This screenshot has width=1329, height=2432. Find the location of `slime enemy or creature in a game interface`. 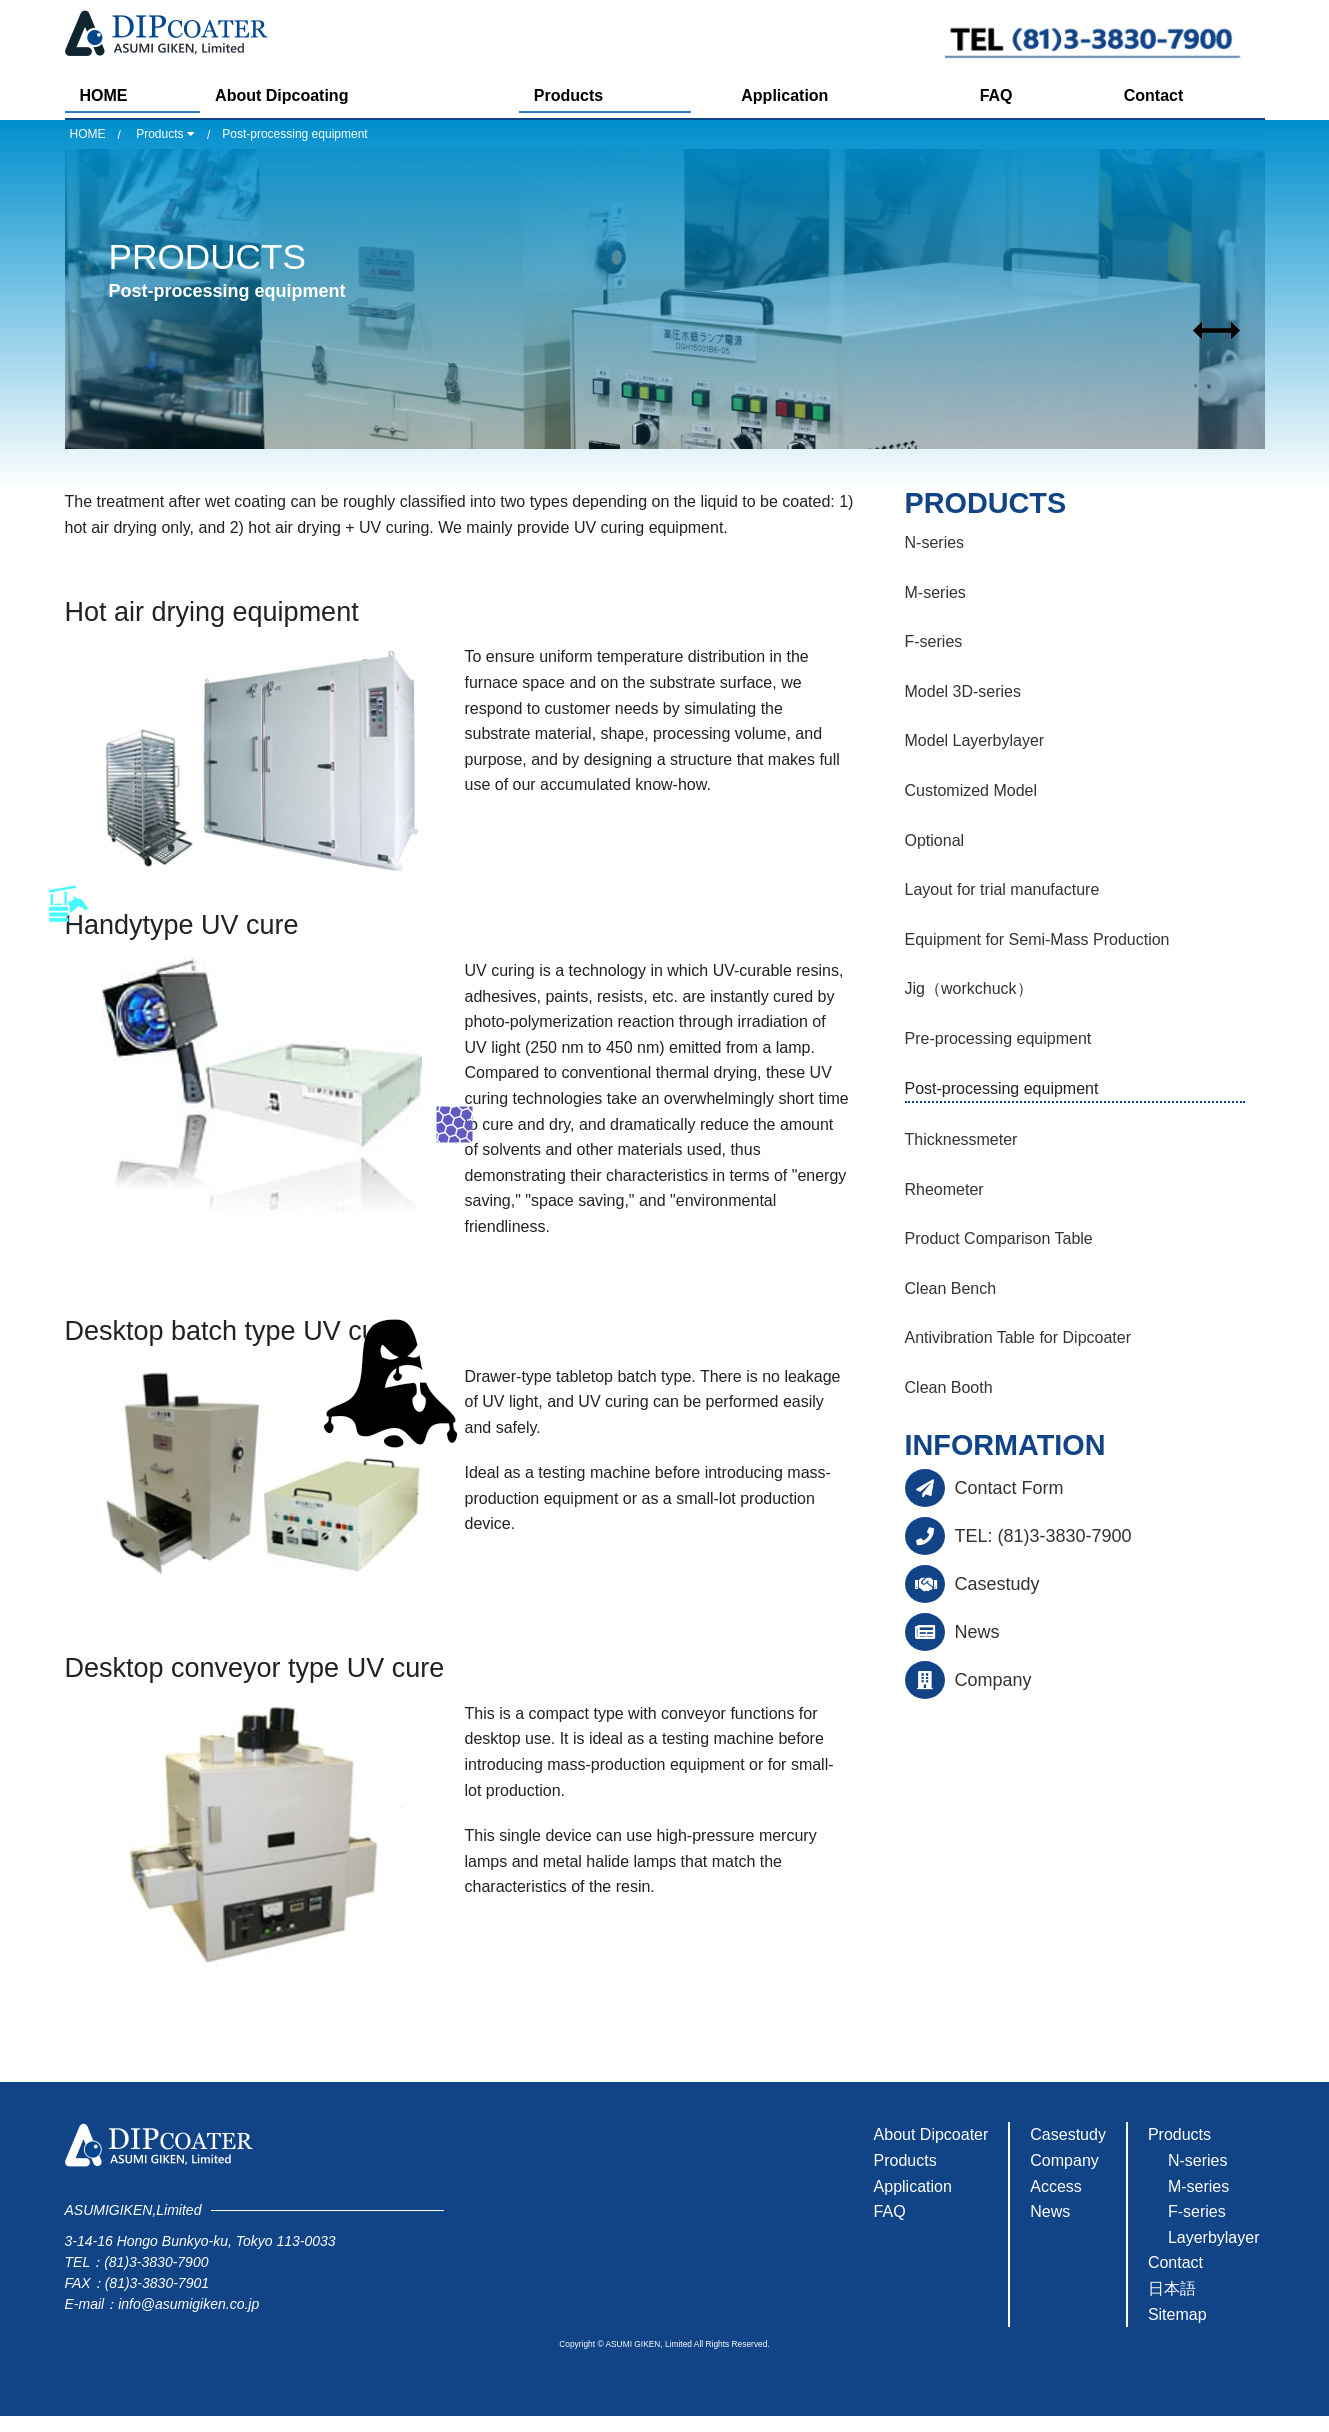

slime enemy or creature in a game interface is located at coordinates (390, 1383).